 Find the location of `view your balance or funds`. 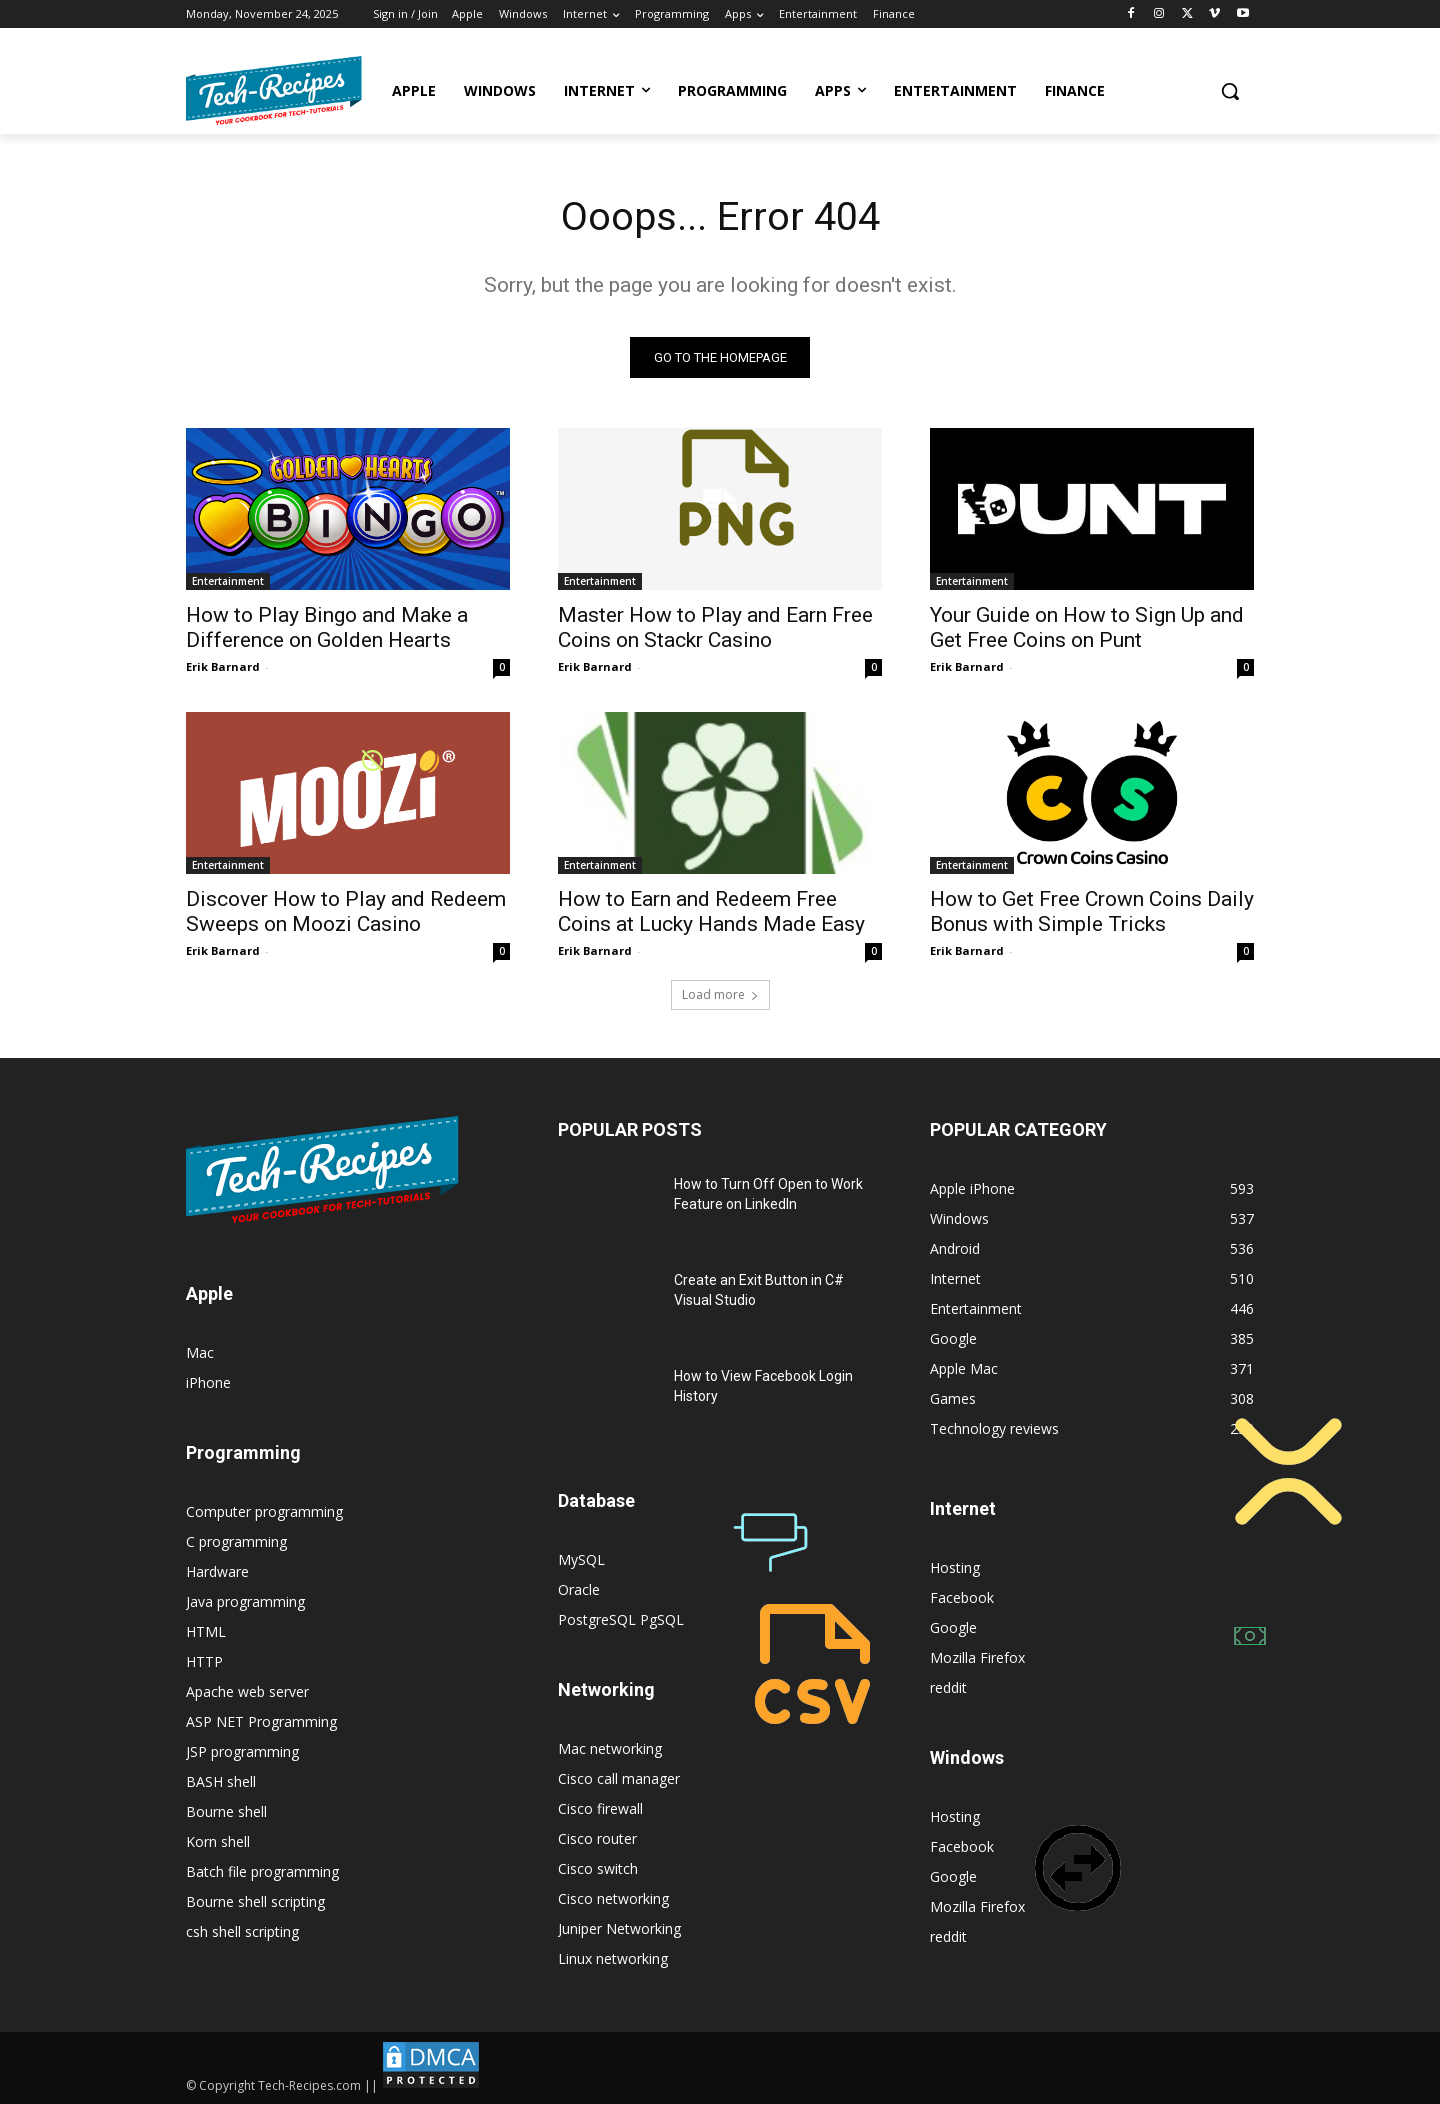

view your balance or funds is located at coordinates (1250, 1636).